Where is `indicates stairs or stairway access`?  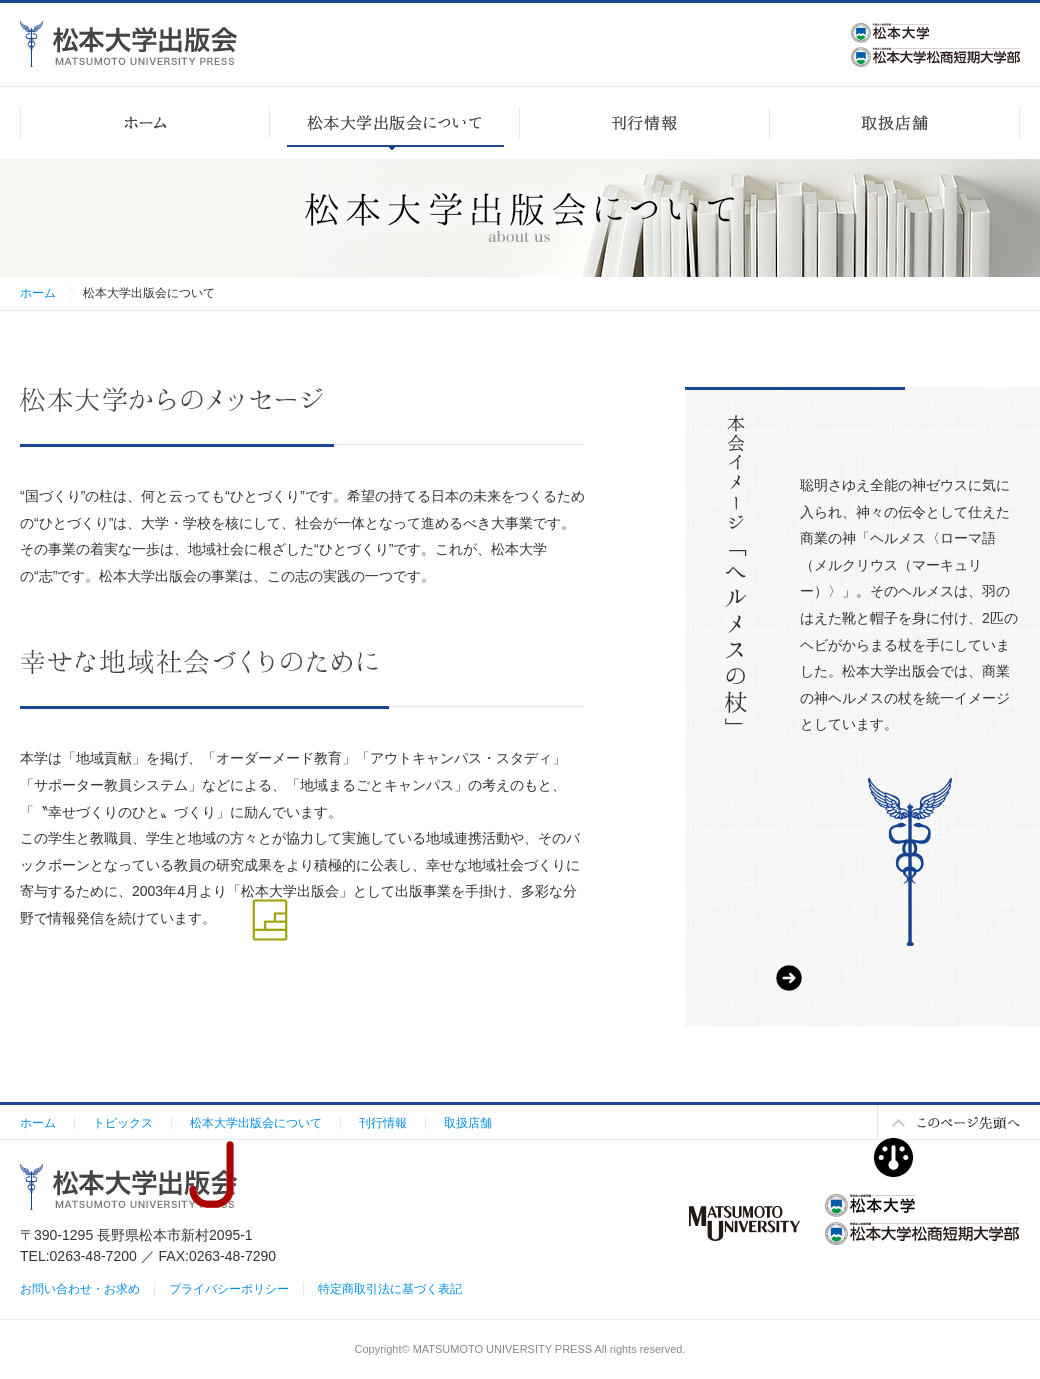
indicates stairs or stairway access is located at coordinates (270, 920).